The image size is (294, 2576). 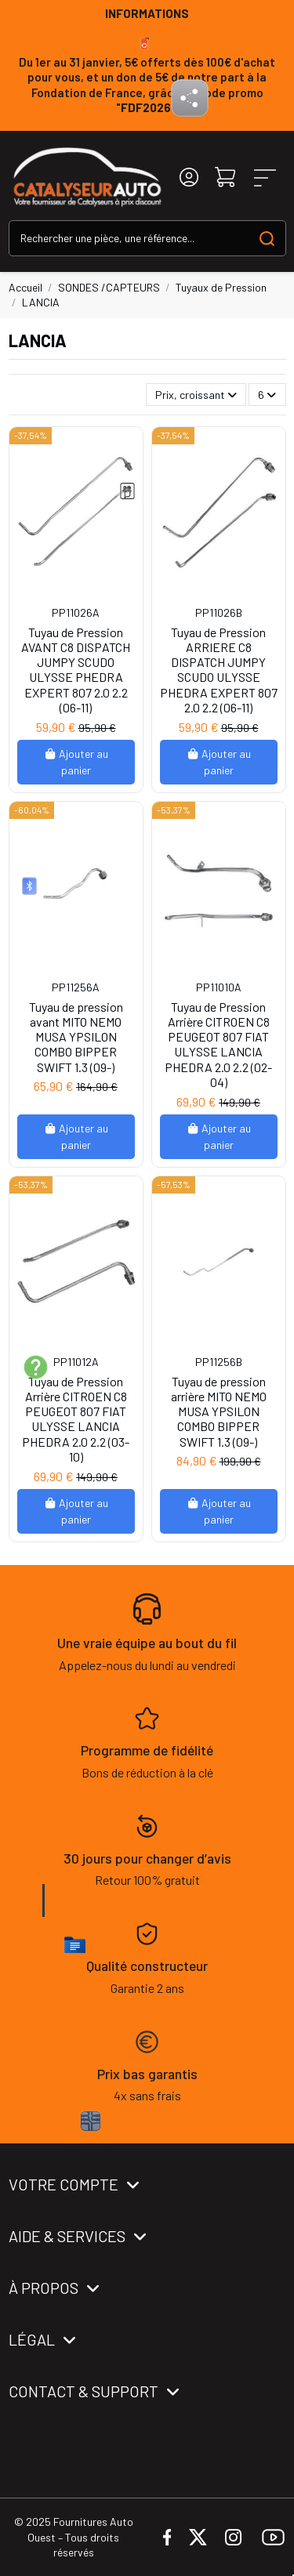 What do you see at coordinates (127, 491) in the screenshot?
I see `open gitg version control application` at bounding box center [127, 491].